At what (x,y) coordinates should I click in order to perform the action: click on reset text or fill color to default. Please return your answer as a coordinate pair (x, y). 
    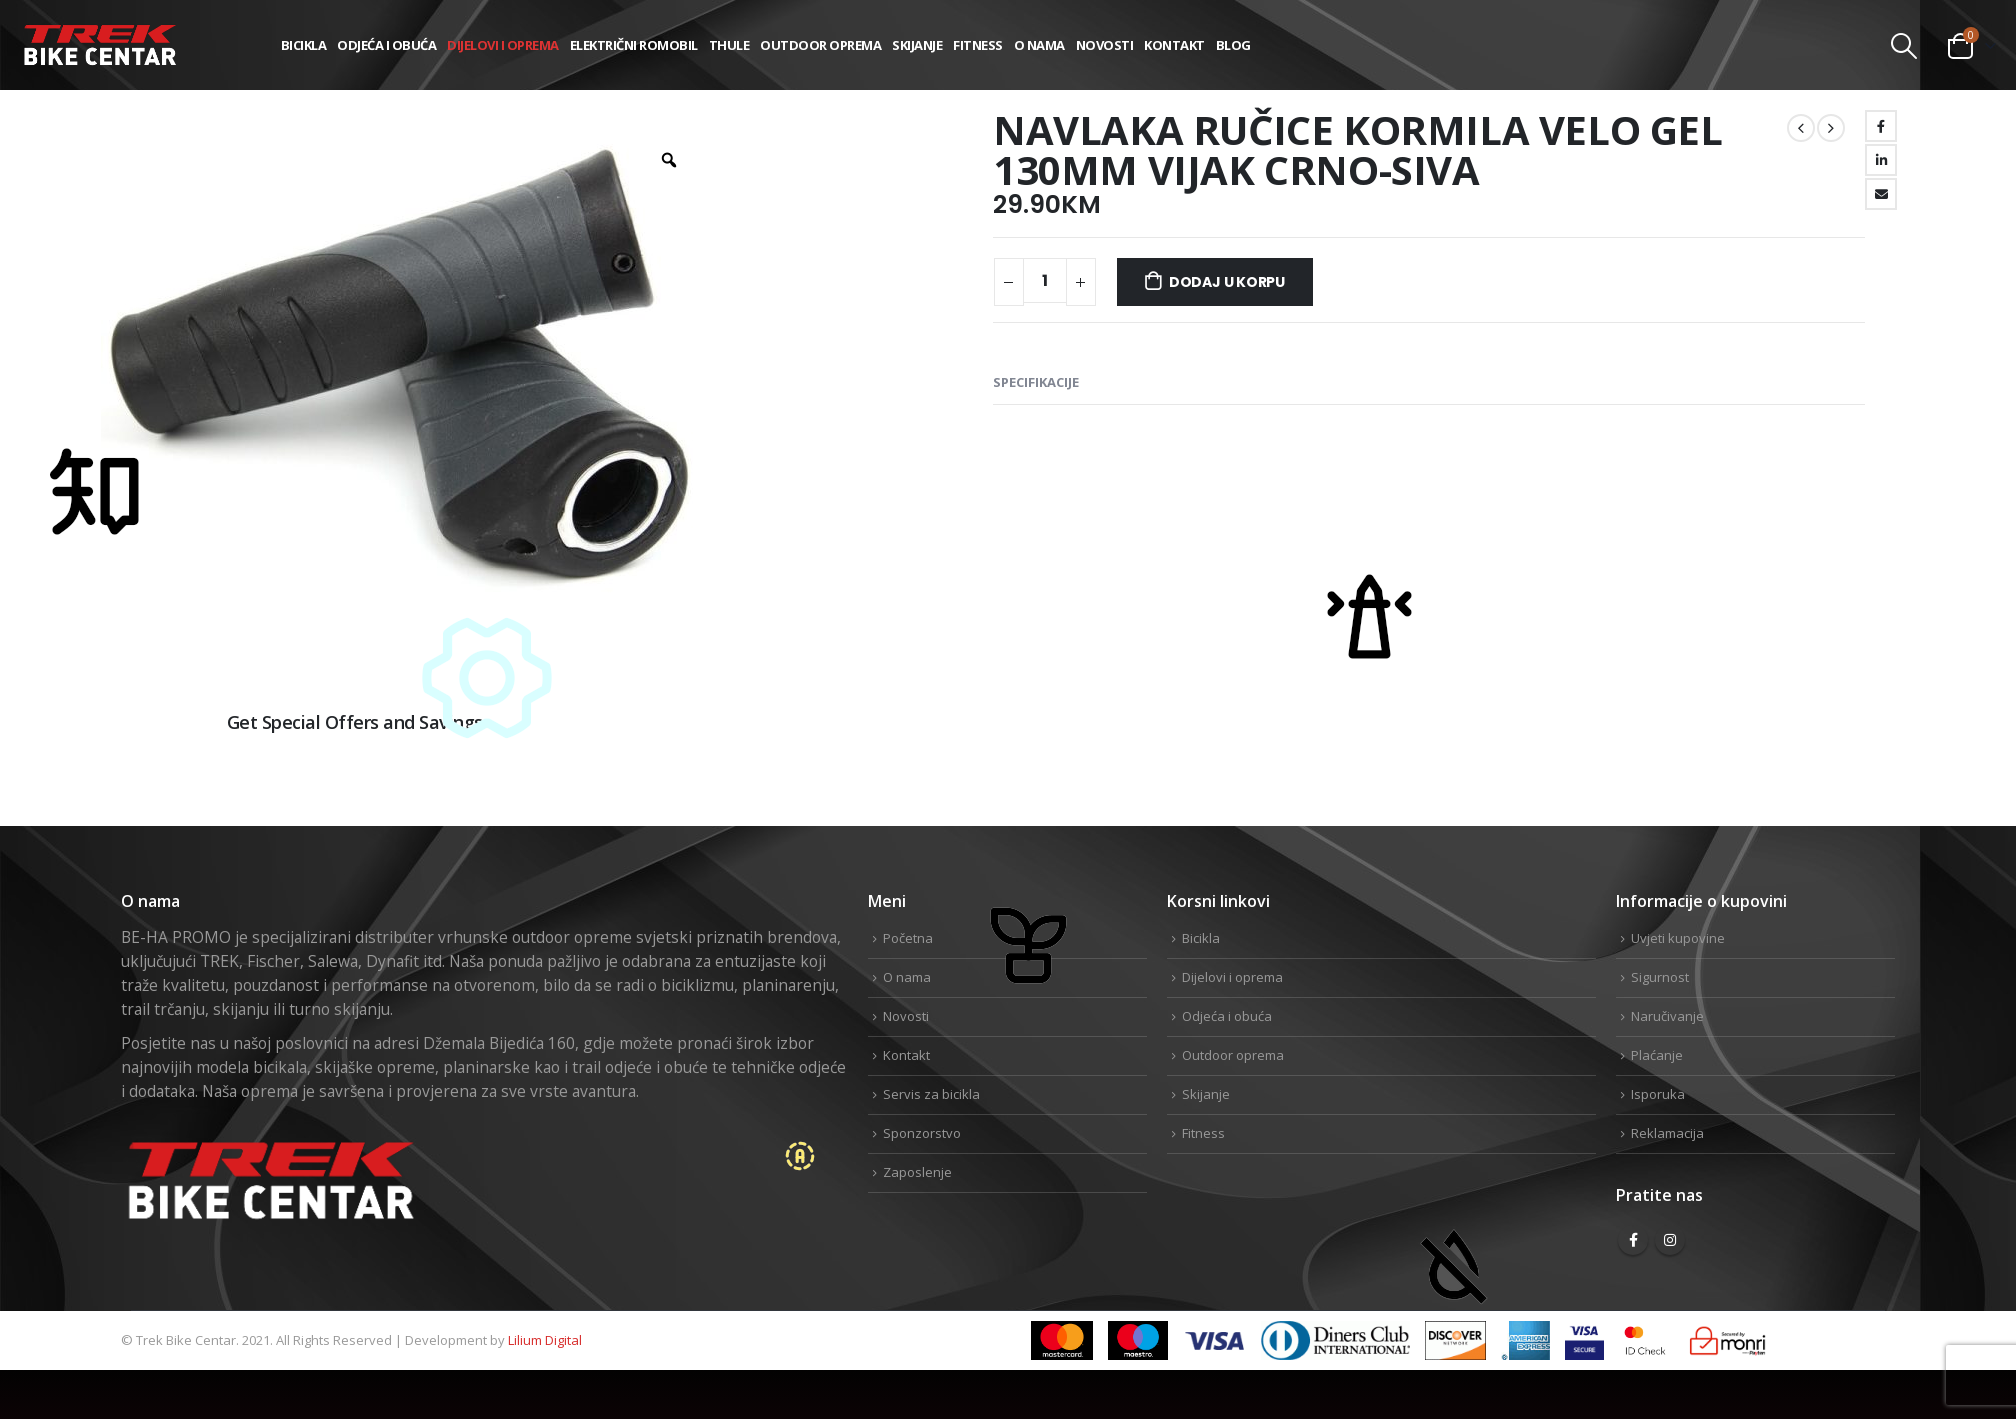
    Looking at the image, I should click on (1454, 1266).